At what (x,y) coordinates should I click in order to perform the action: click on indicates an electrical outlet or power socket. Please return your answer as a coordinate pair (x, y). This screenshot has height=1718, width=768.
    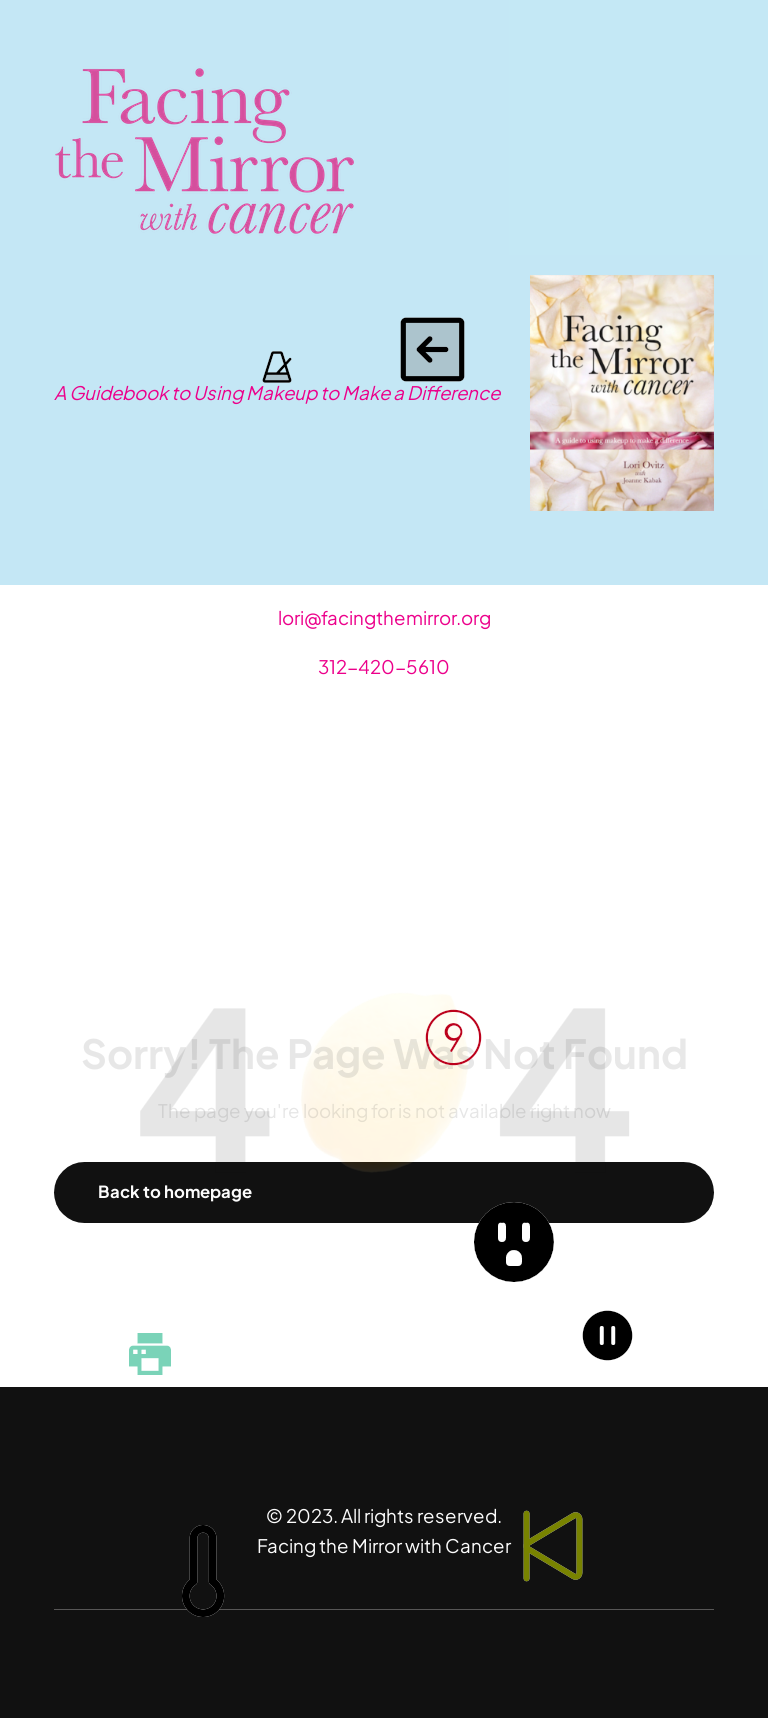
    Looking at the image, I should click on (514, 1242).